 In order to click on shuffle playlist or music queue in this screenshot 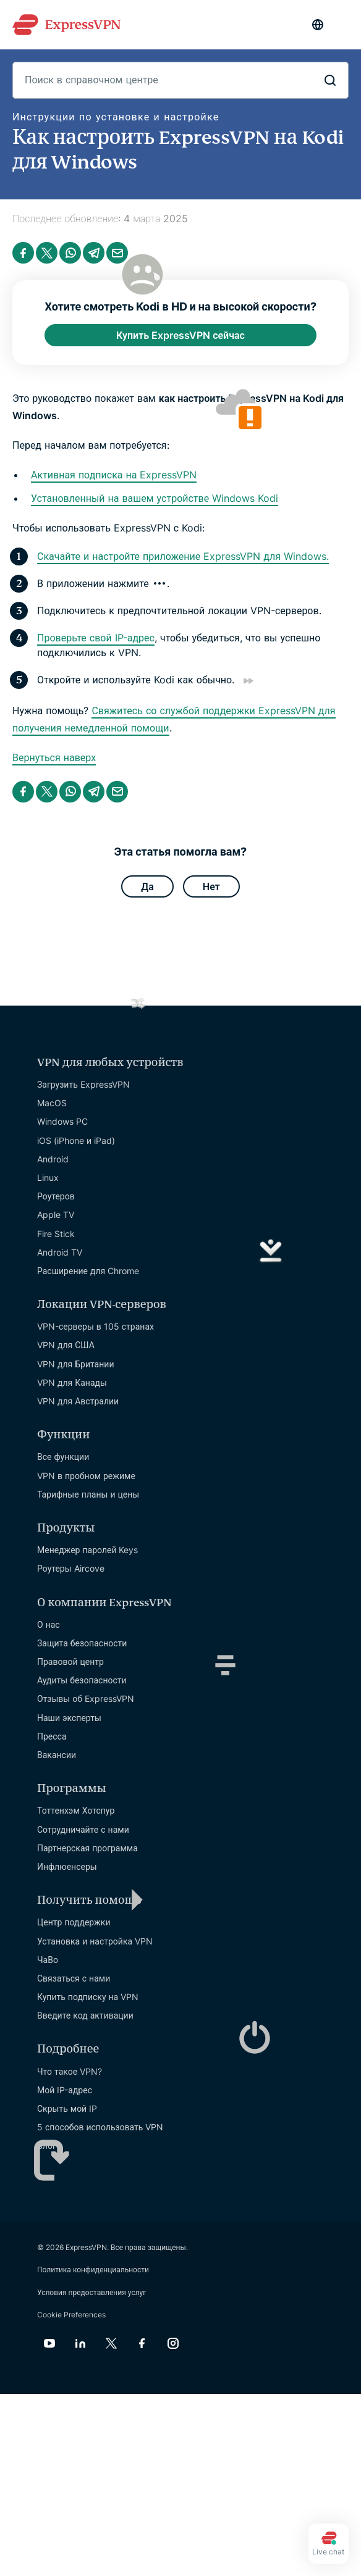, I will do `click(138, 1002)`.